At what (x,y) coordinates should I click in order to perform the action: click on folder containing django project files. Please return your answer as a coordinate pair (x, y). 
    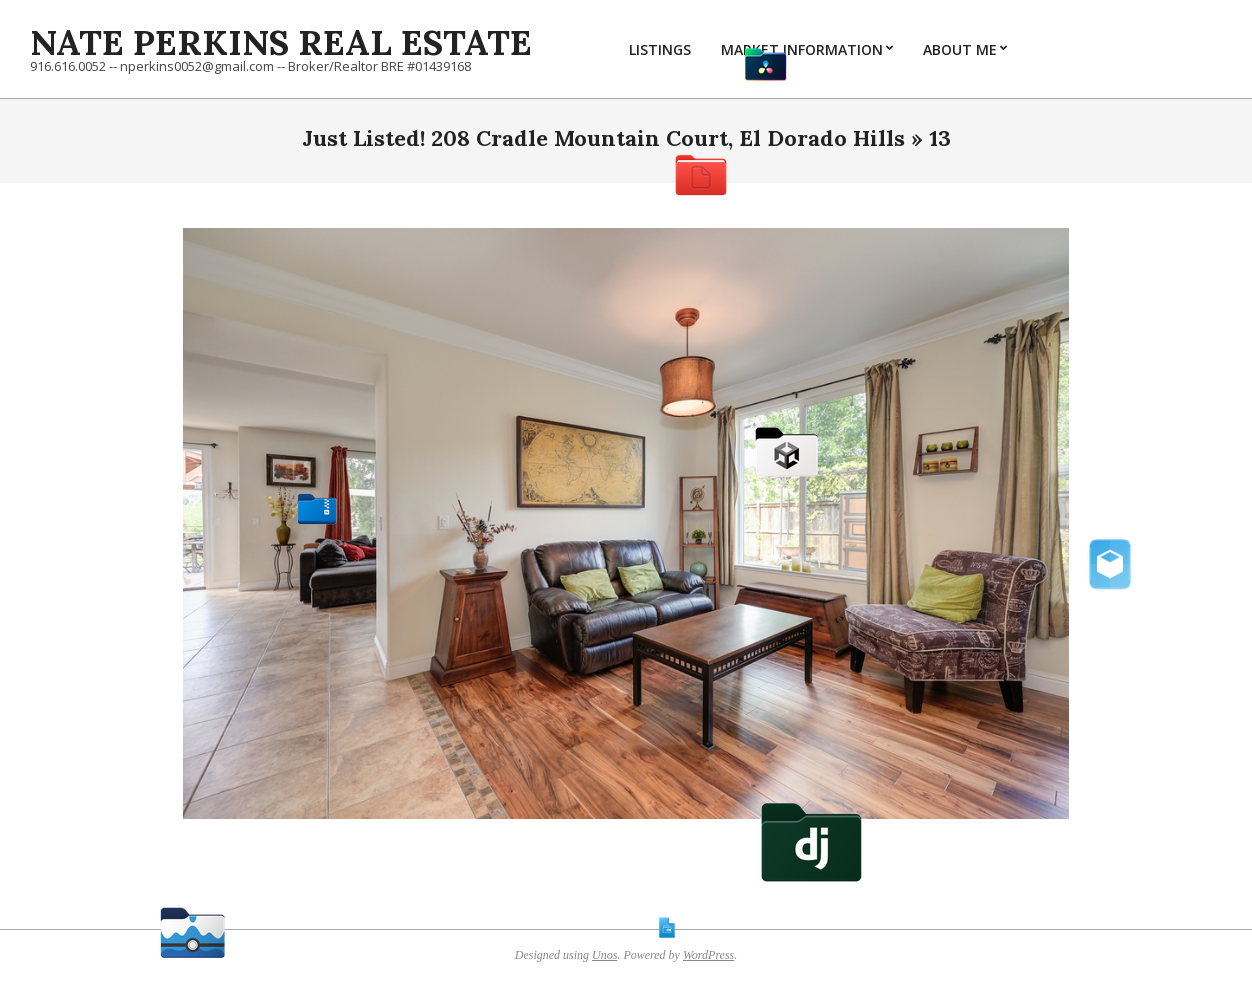
    Looking at the image, I should click on (811, 845).